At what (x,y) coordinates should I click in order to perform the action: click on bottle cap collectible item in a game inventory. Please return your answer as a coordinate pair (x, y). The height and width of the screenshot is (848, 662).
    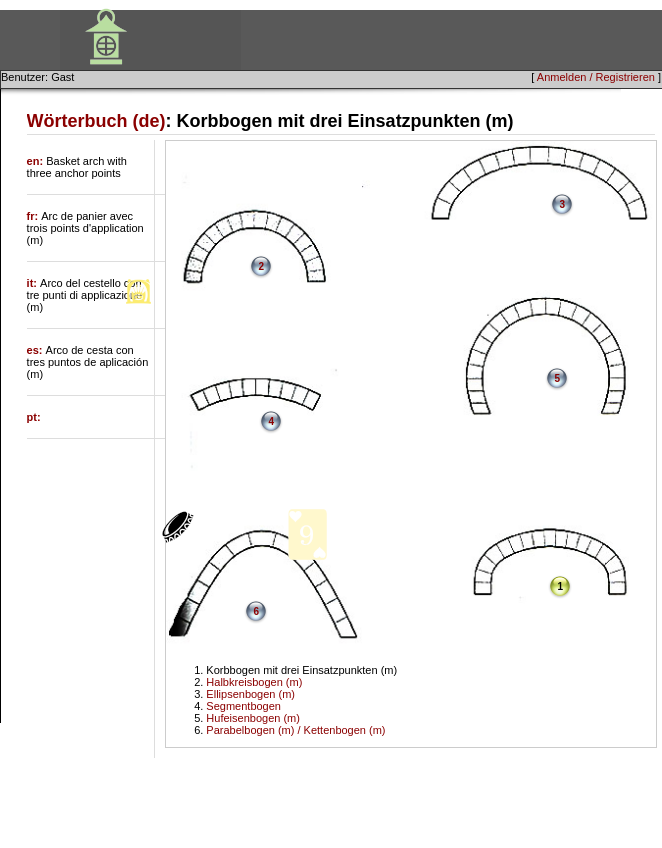
    Looking at the image, I should click on (178, 527).